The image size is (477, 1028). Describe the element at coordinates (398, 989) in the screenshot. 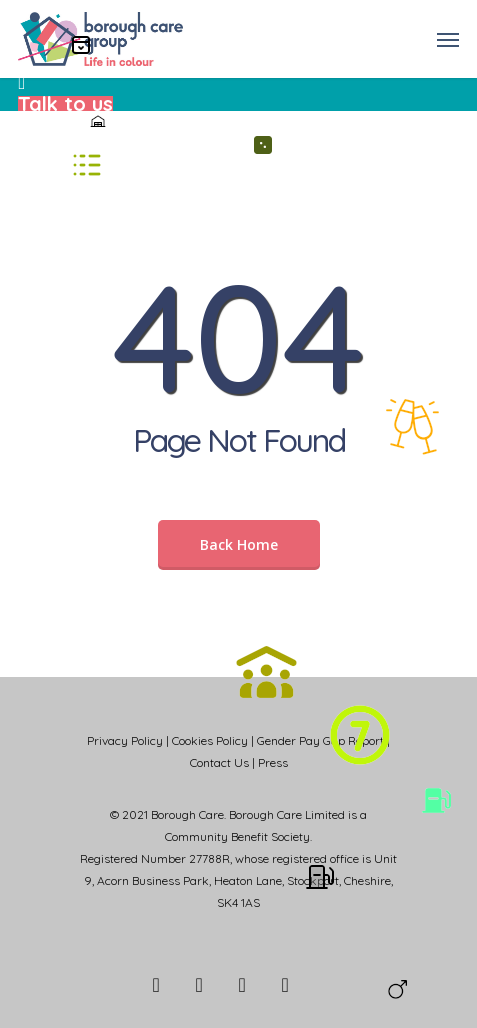

I see `indicates male gender selection` at that location.